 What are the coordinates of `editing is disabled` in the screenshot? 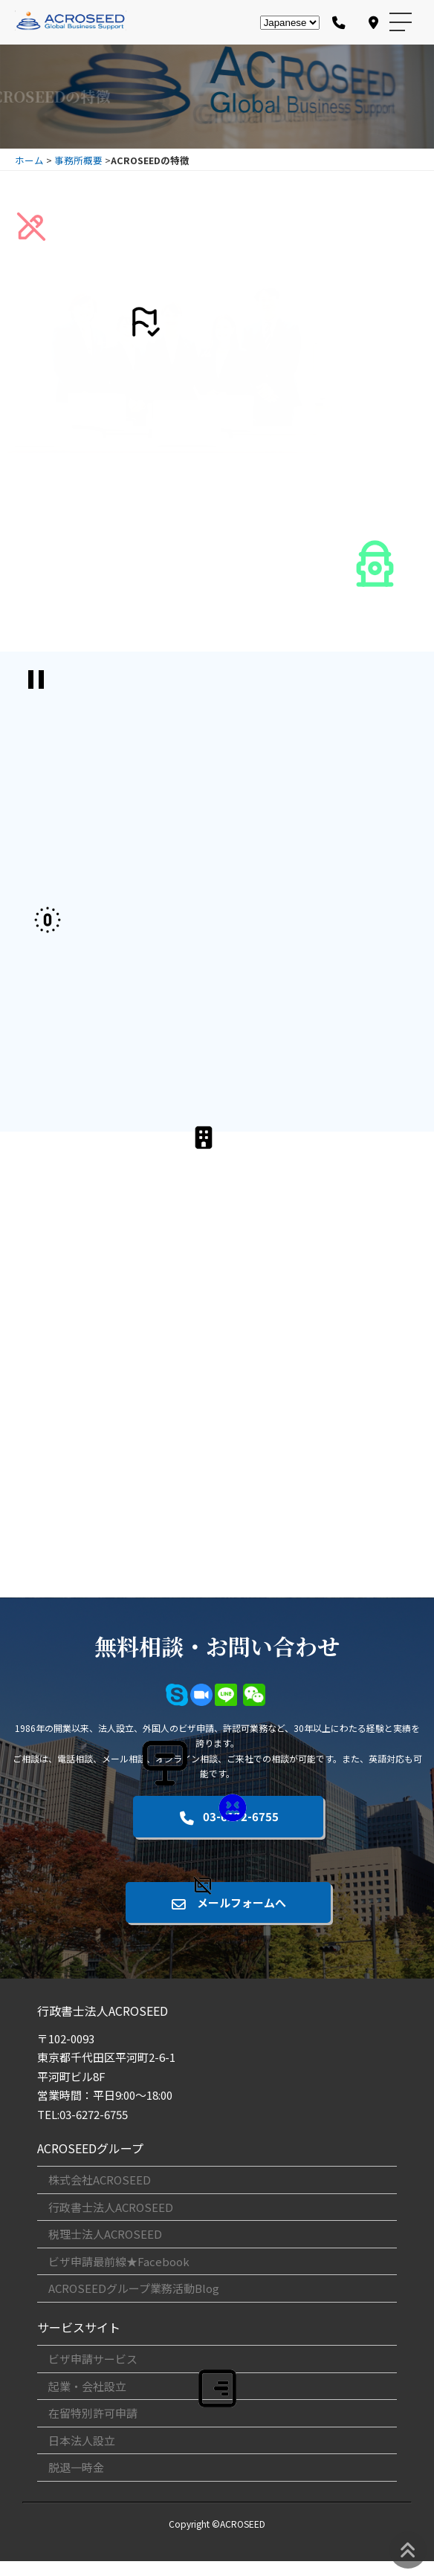 It's located at (31, 227).